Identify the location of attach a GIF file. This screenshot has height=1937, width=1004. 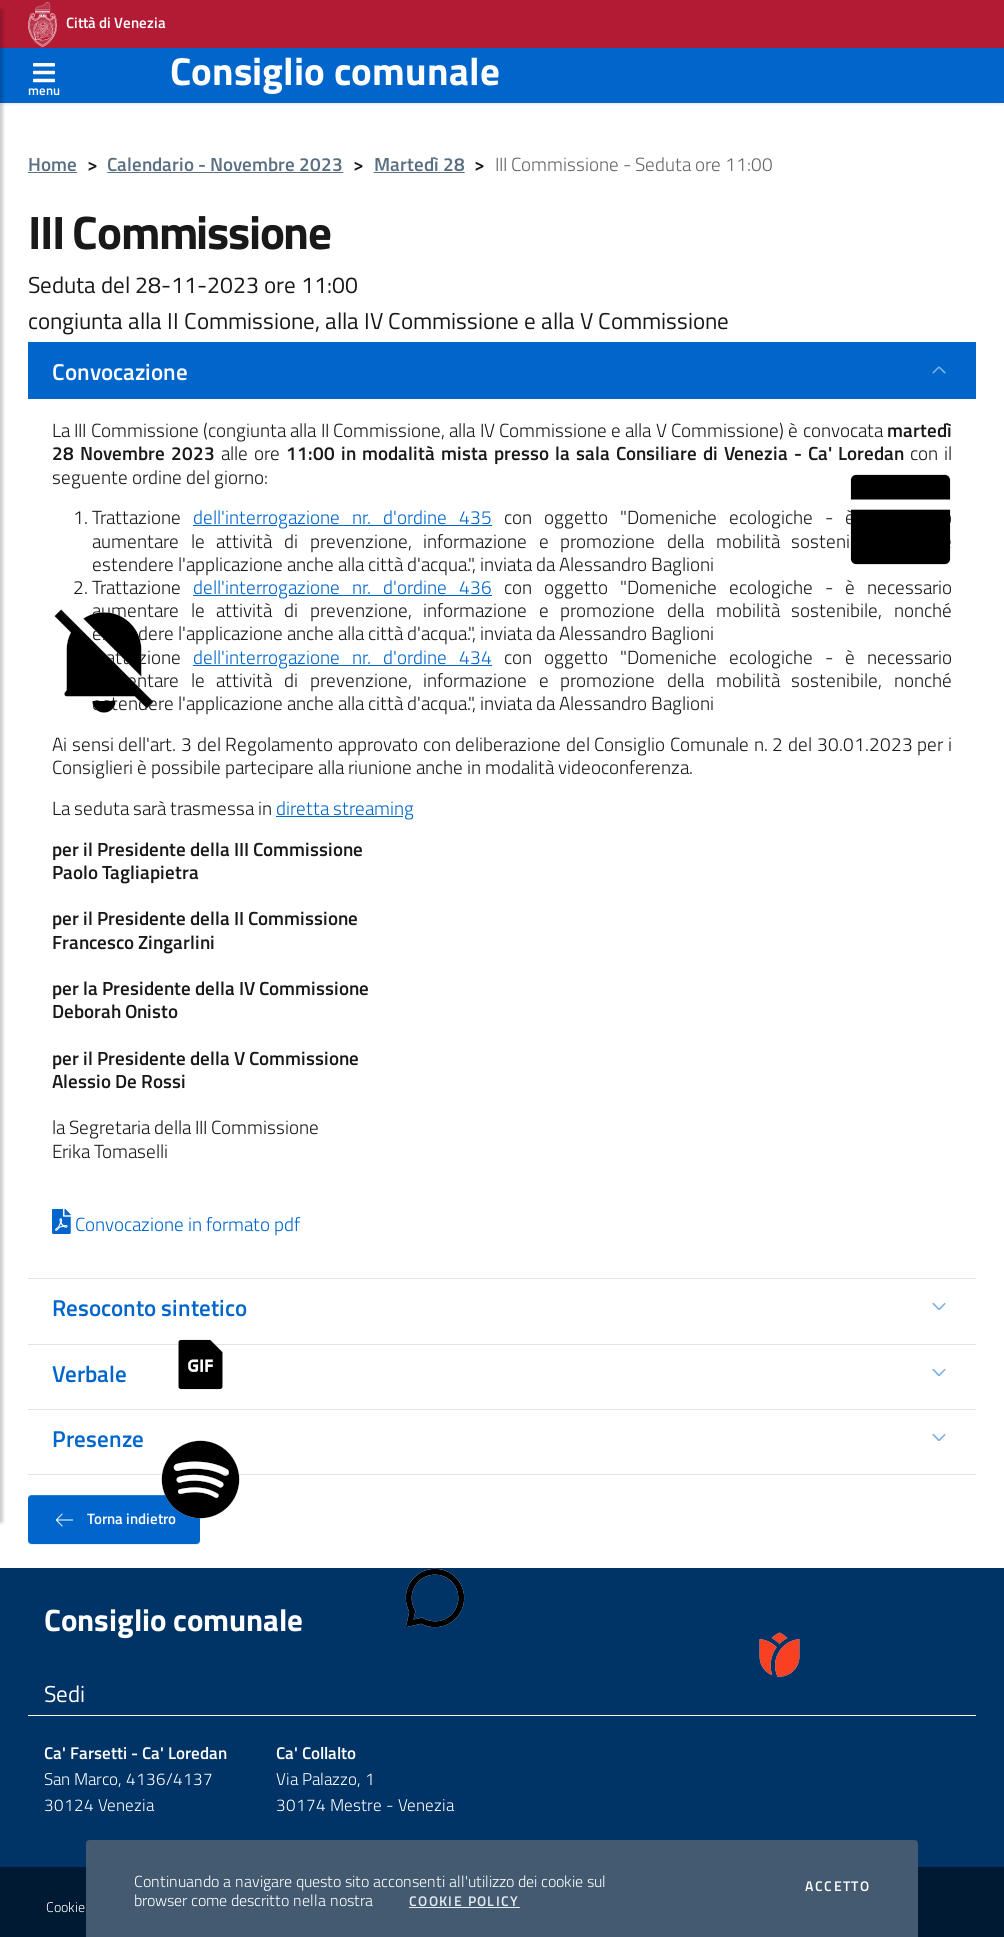
(200, 1364).